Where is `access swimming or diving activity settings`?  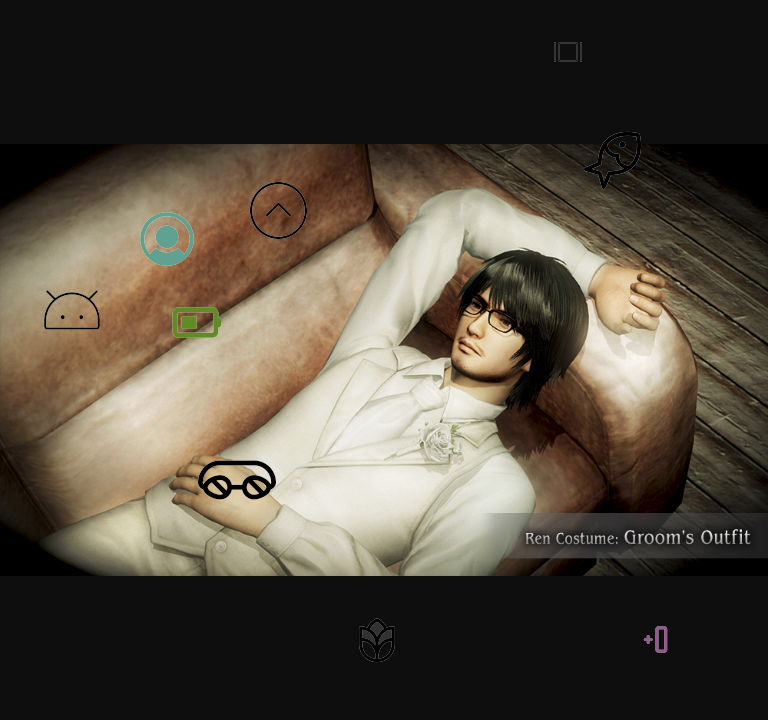 access swimming or diving activity settings is located at coordinates (237, 480).